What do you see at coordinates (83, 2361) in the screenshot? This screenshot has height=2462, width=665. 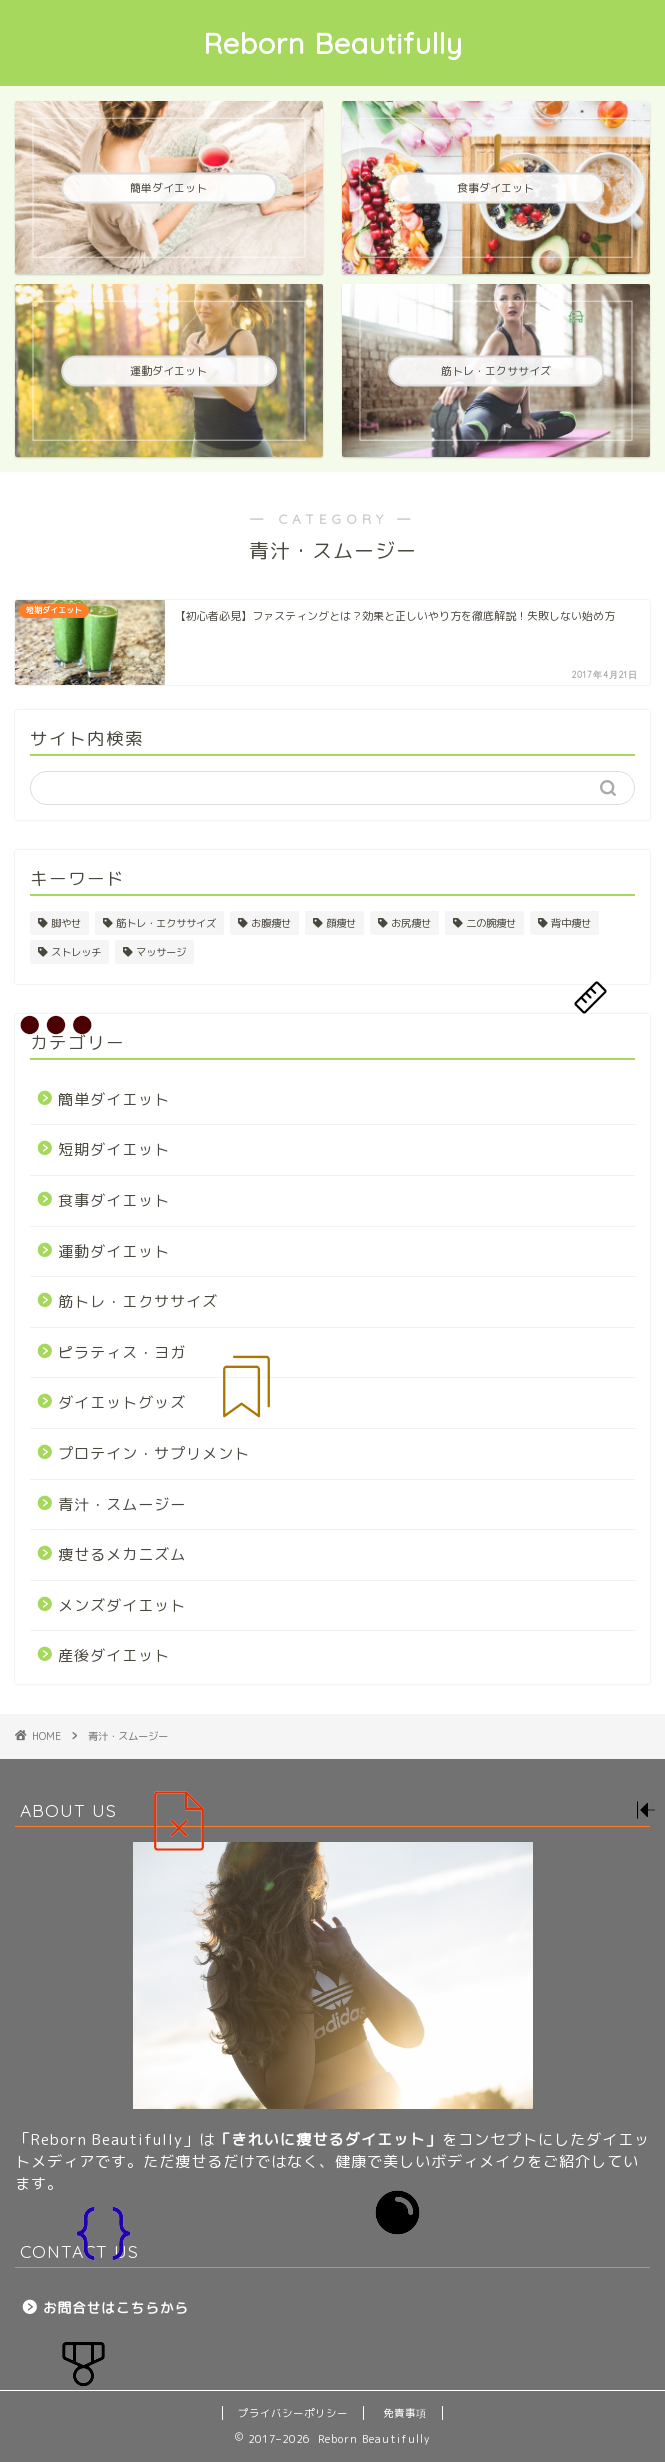 I see `view military or veteran status badge` at bounding box center [83, 2361].